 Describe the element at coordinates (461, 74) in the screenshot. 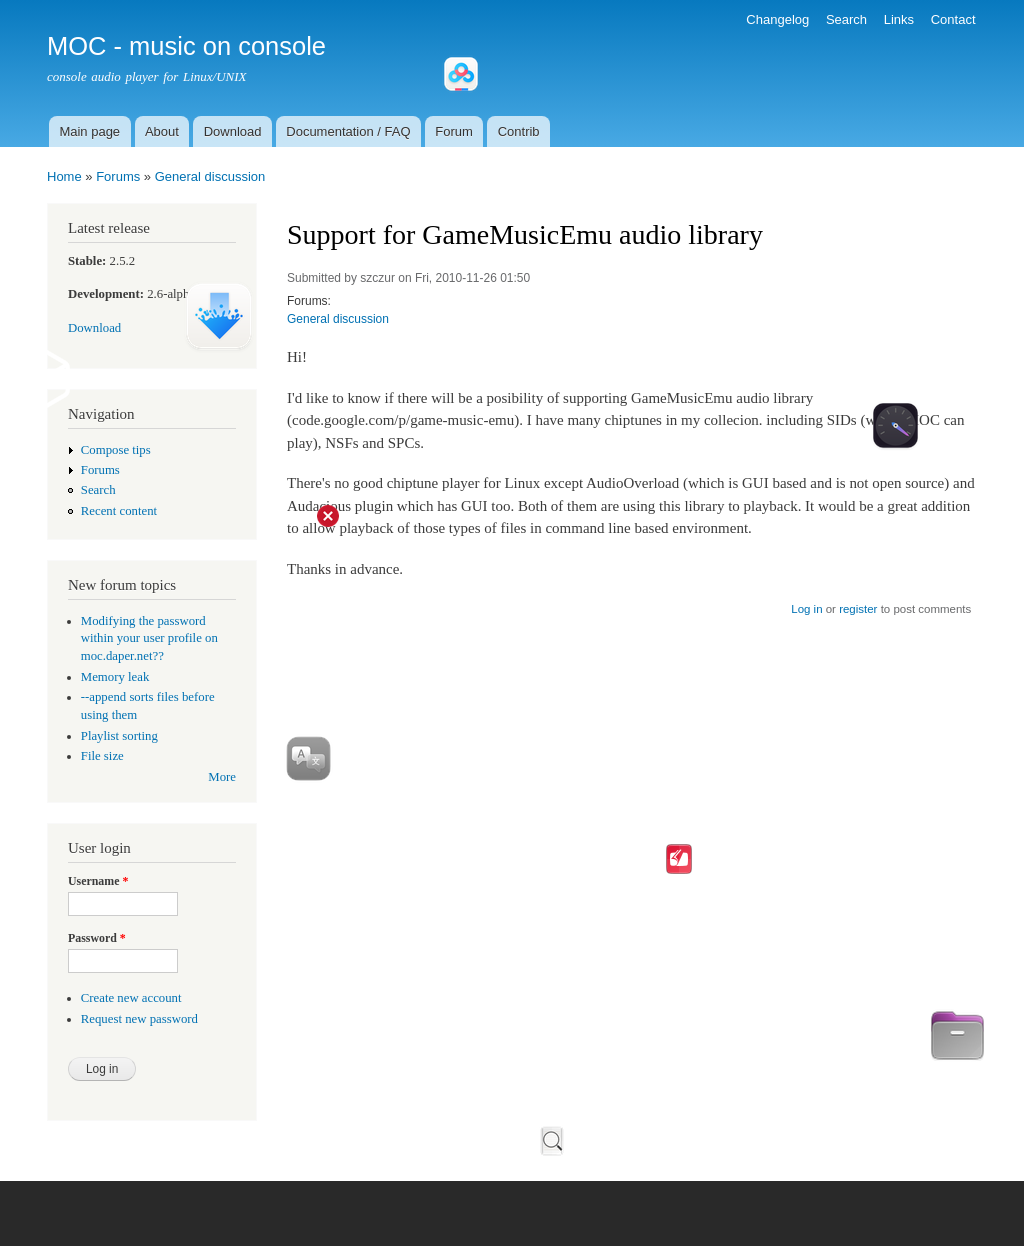

I see `open Baidu Netdisk cloud storage app` at that location.